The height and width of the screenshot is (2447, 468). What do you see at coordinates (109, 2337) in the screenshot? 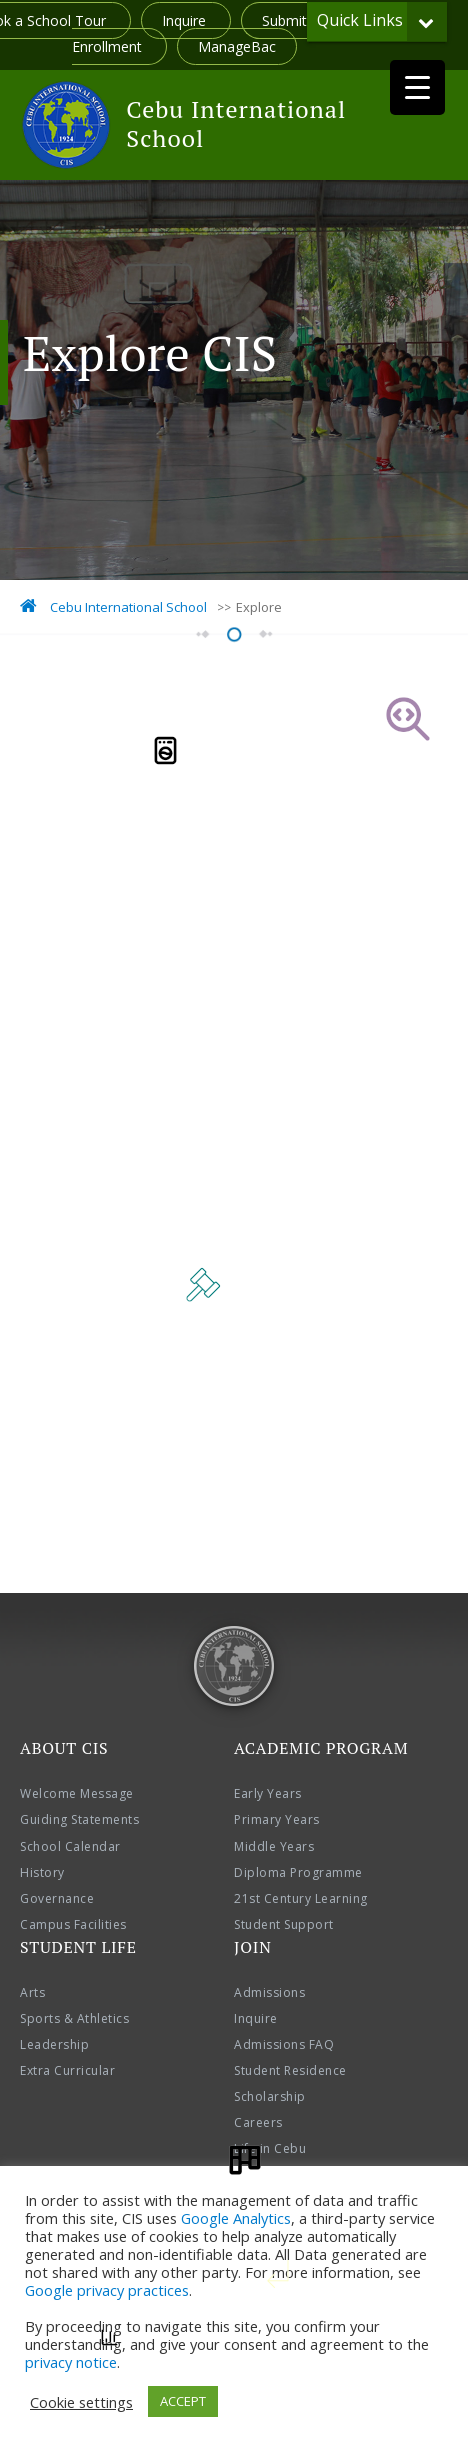
I see `view analytics or statistics` at bounding box center [109, 2337].